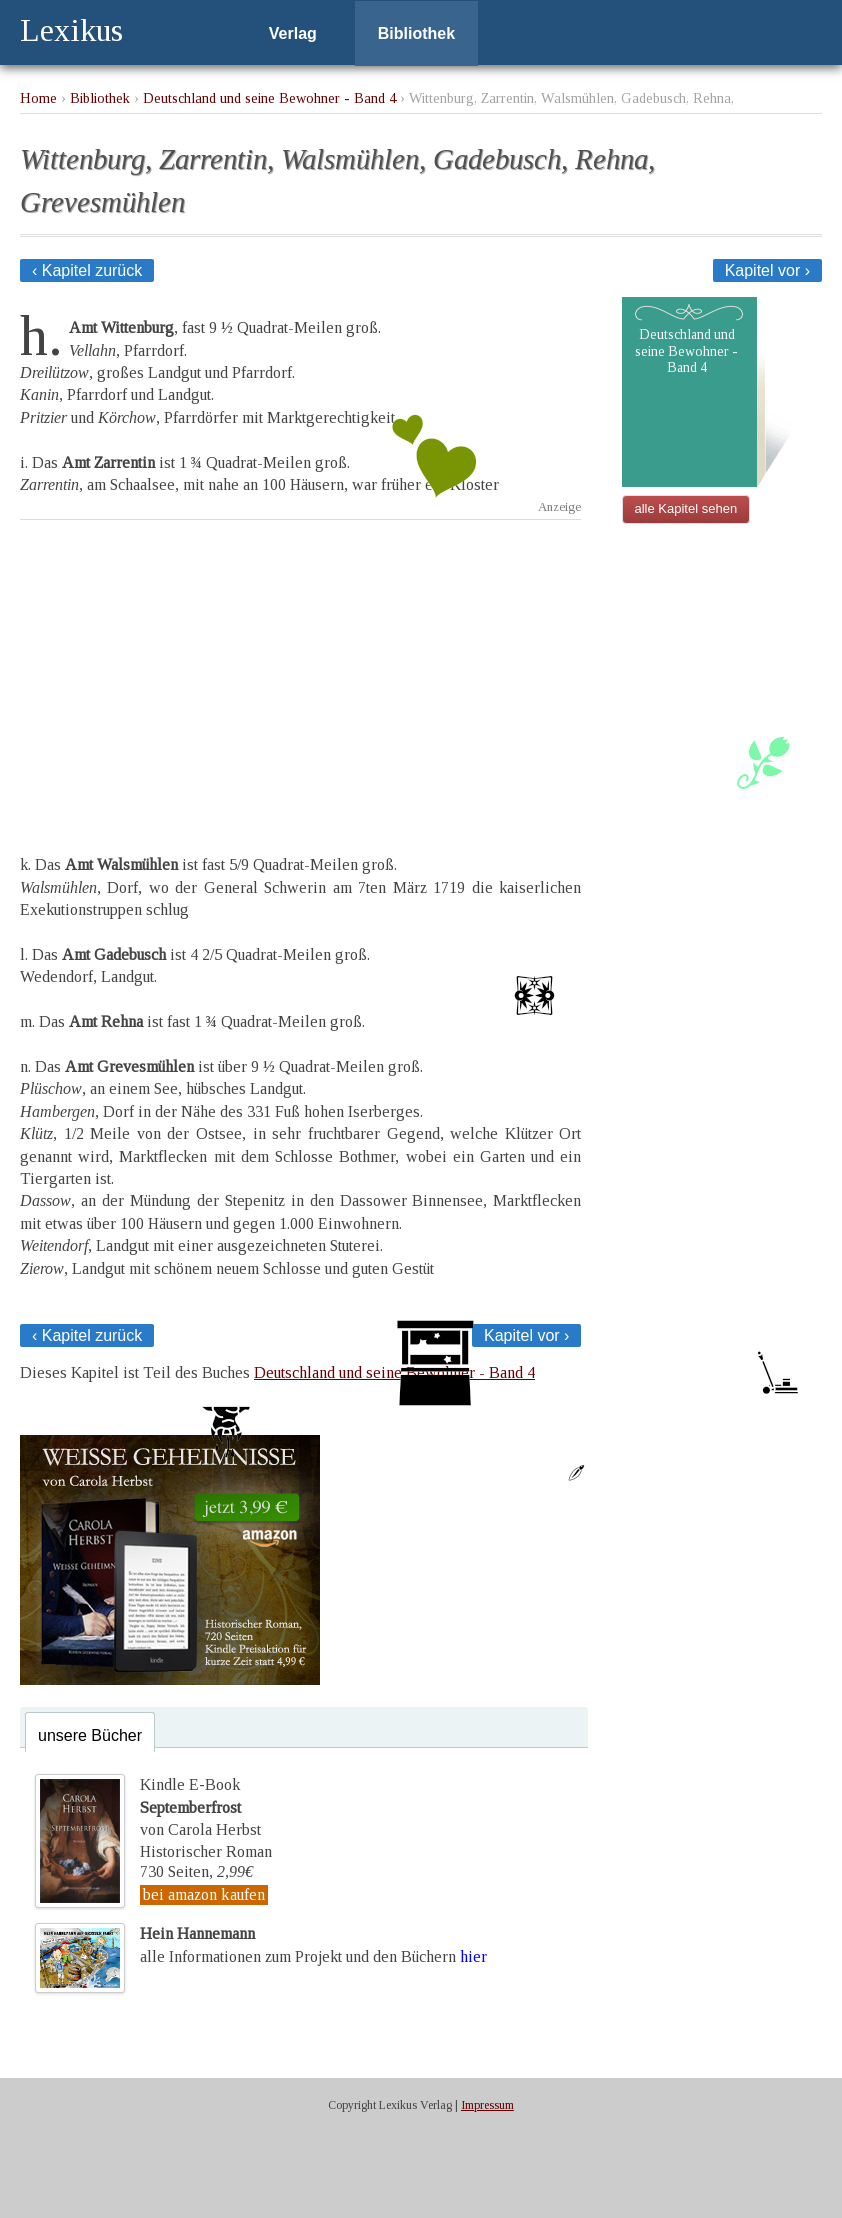 This screenshot has height=2218, width=842. Describe the element at coordinates (576, 1472) in the screenshot. I see `indicates early stage or growth phase in a game` at that location.